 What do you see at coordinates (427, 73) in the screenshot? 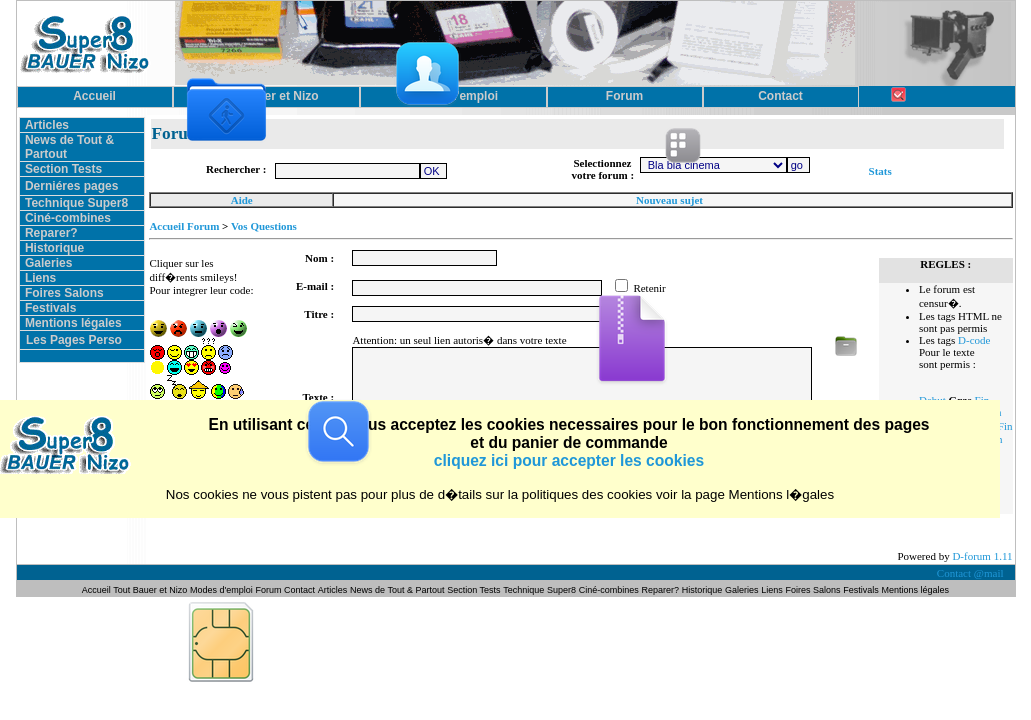
I see `access contacts or user directory` at bounding box center [427, 73].